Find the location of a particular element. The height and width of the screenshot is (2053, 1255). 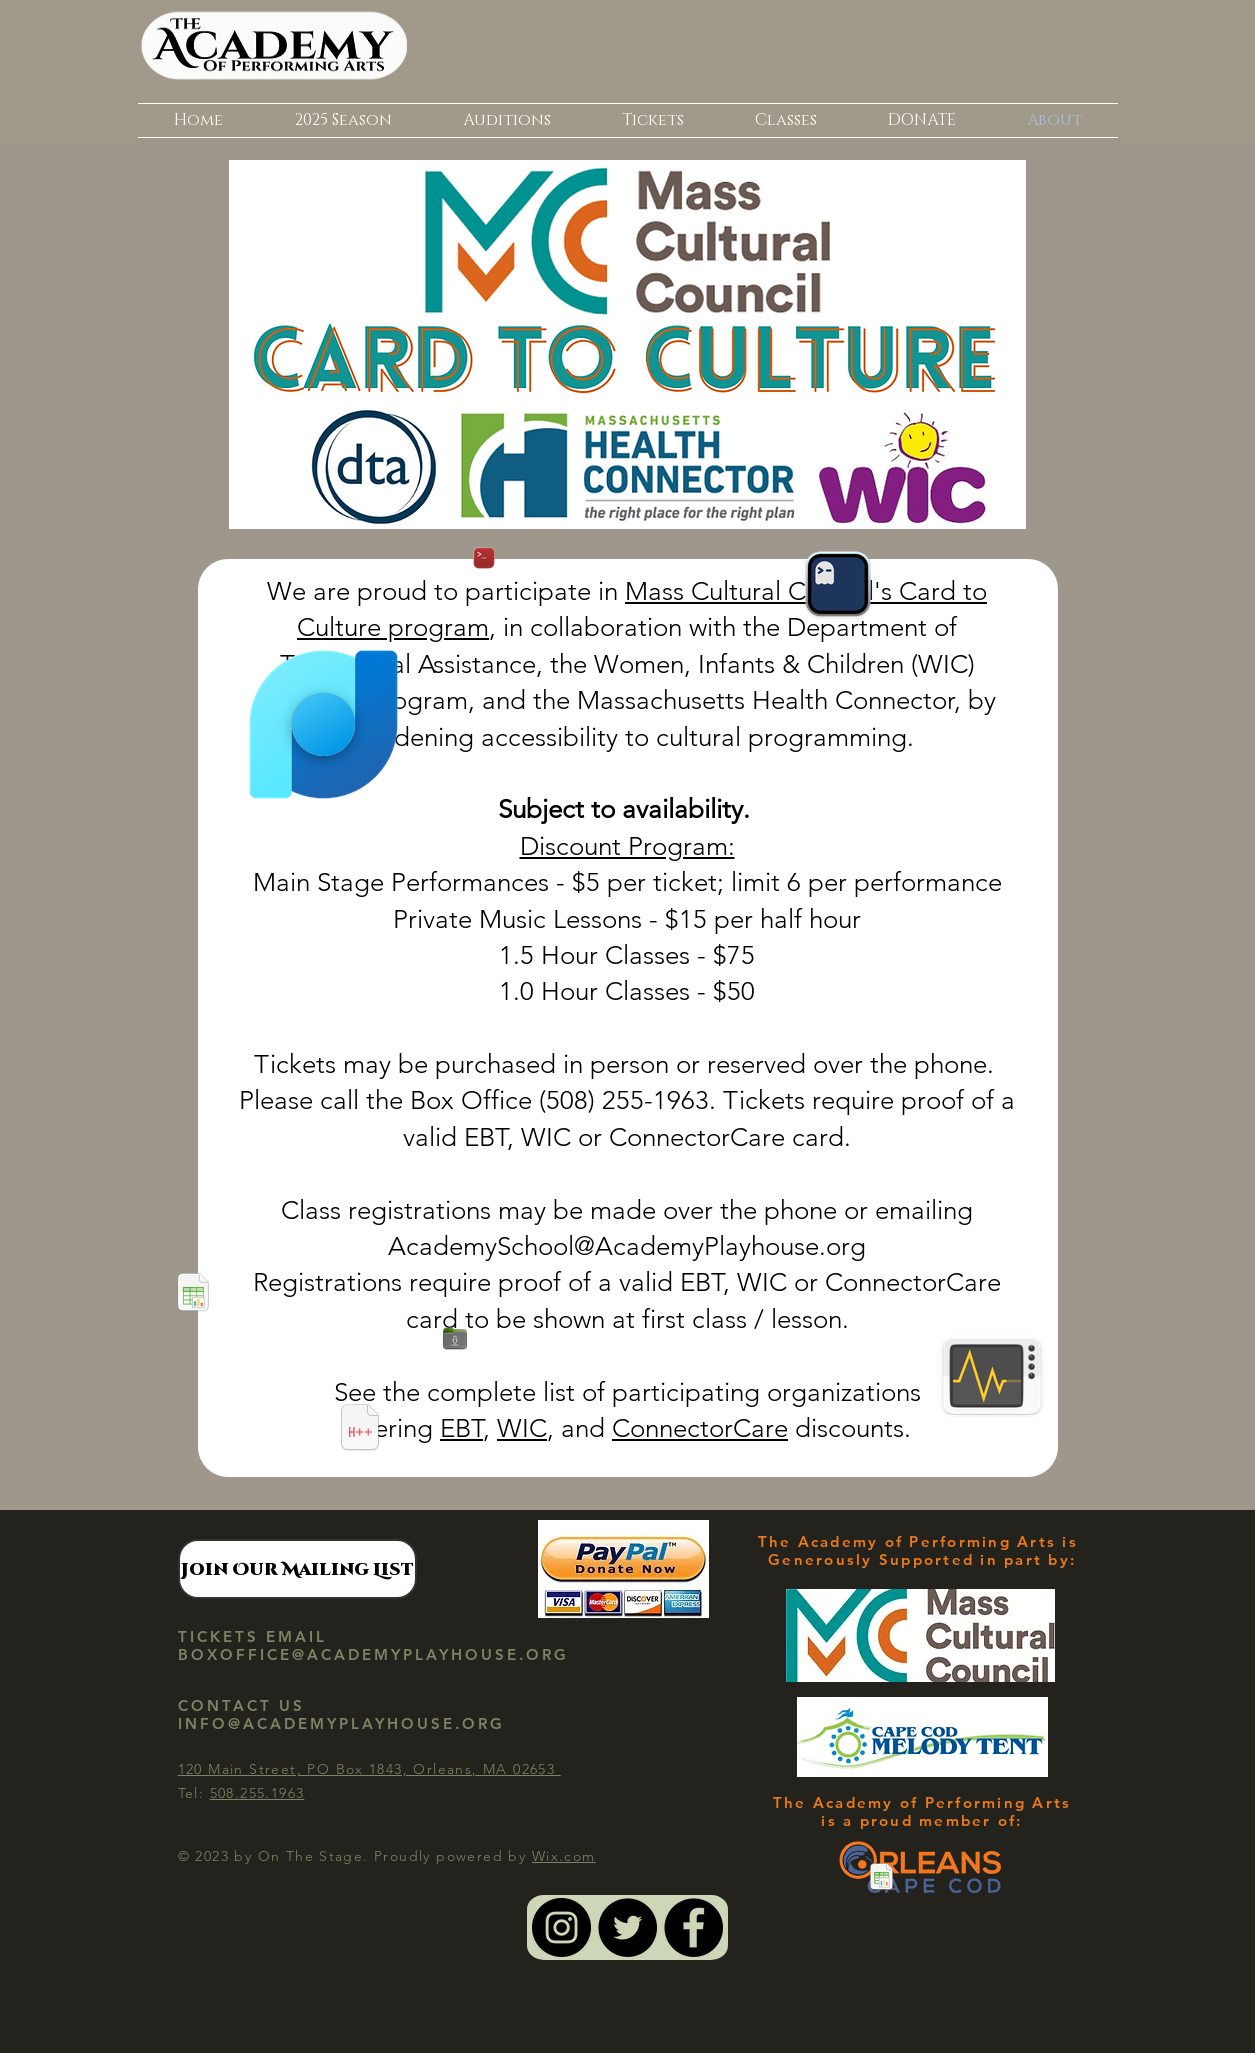

open ghostty terminal application is located at coordinates (838, 584).